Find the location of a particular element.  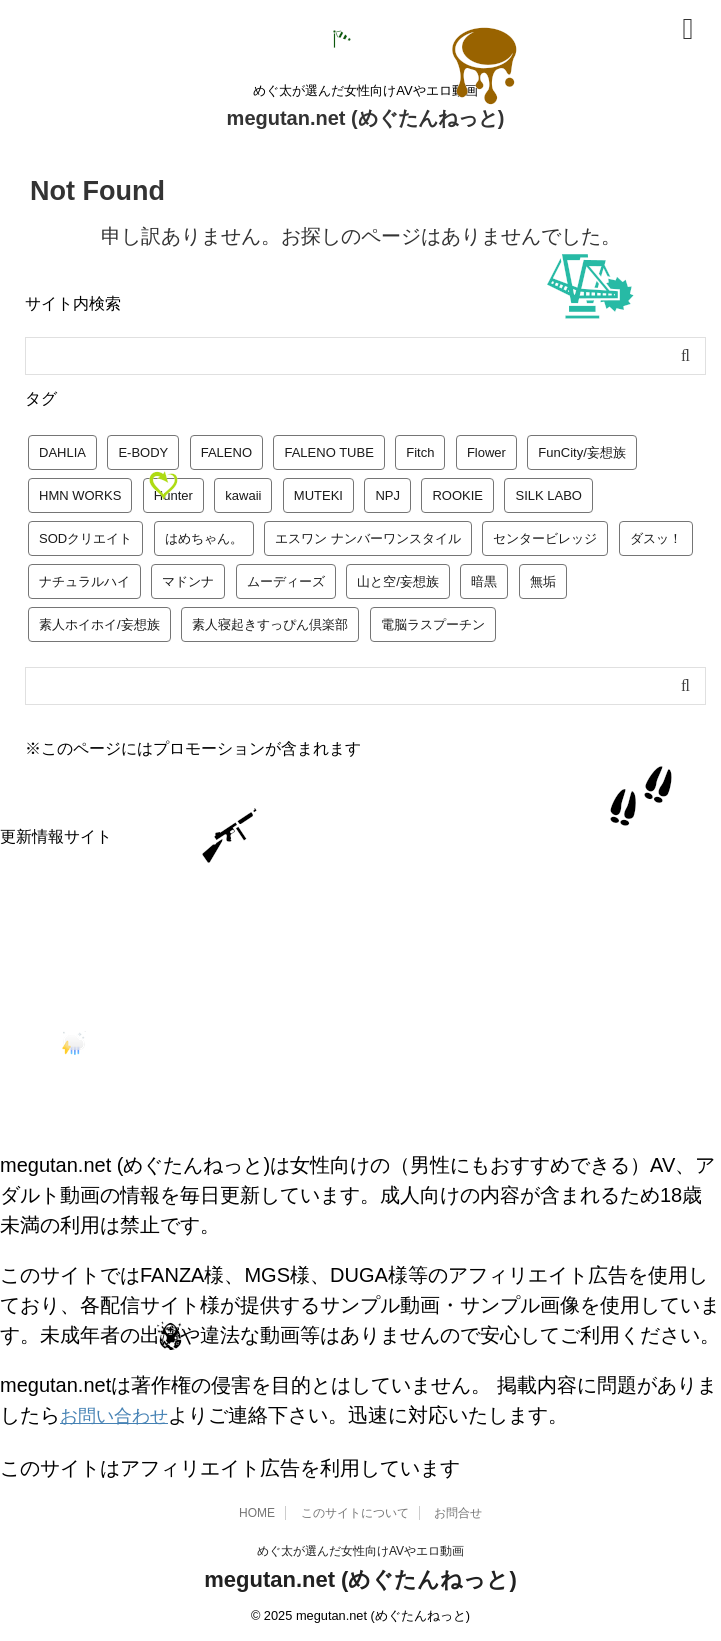

bucket wheel excavator machinery icon is located at coordinates (589, 283).